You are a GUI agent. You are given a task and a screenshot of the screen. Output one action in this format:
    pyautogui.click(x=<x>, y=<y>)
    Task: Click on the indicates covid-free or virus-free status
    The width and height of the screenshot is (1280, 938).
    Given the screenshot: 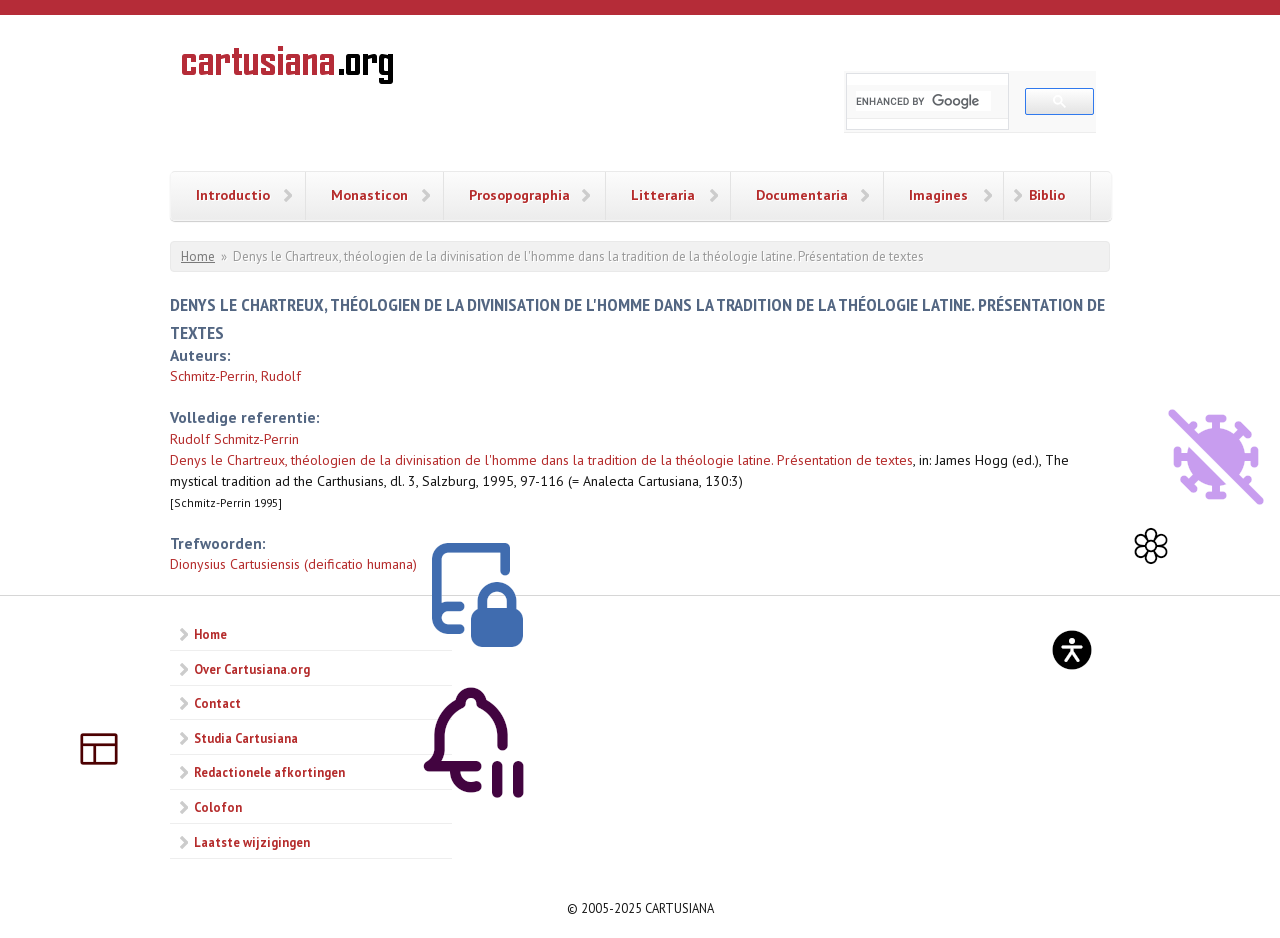 What is the action you would take?
    pyautogui.click(x=1216, y=457)
    